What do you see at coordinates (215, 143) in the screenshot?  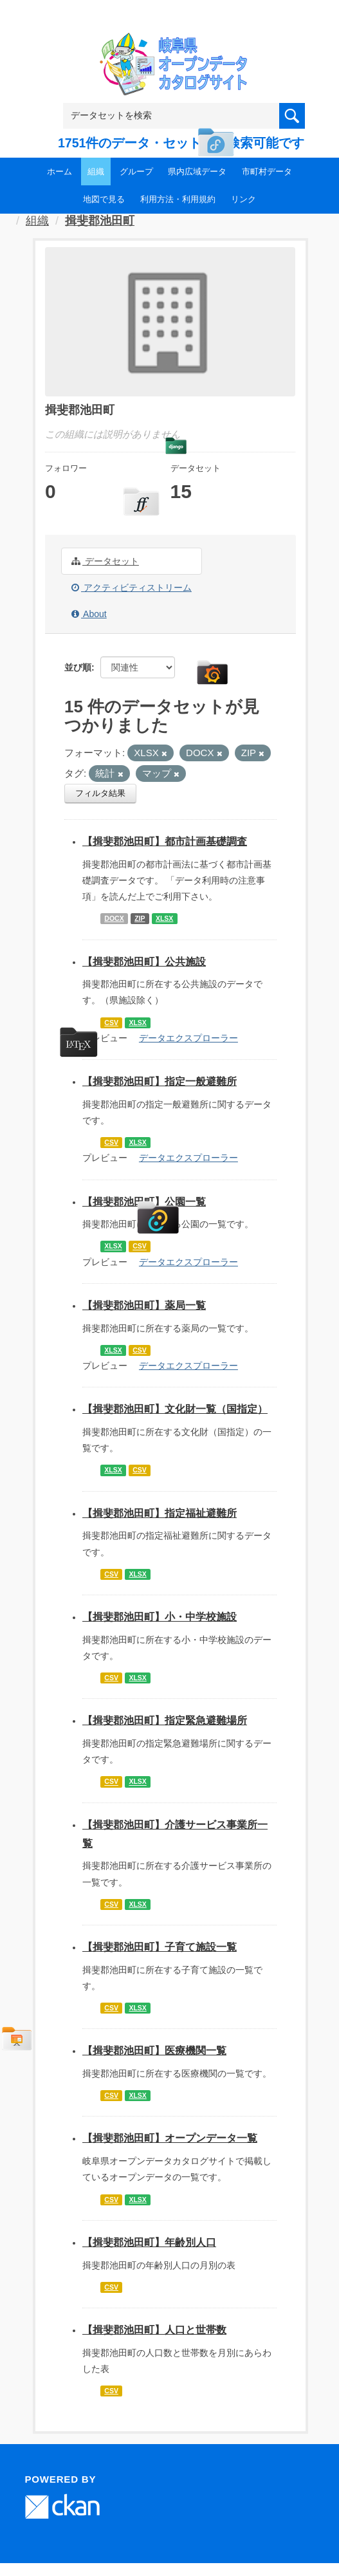 I see `folder containing fedora linux system files` at bounding box center [215, 143].